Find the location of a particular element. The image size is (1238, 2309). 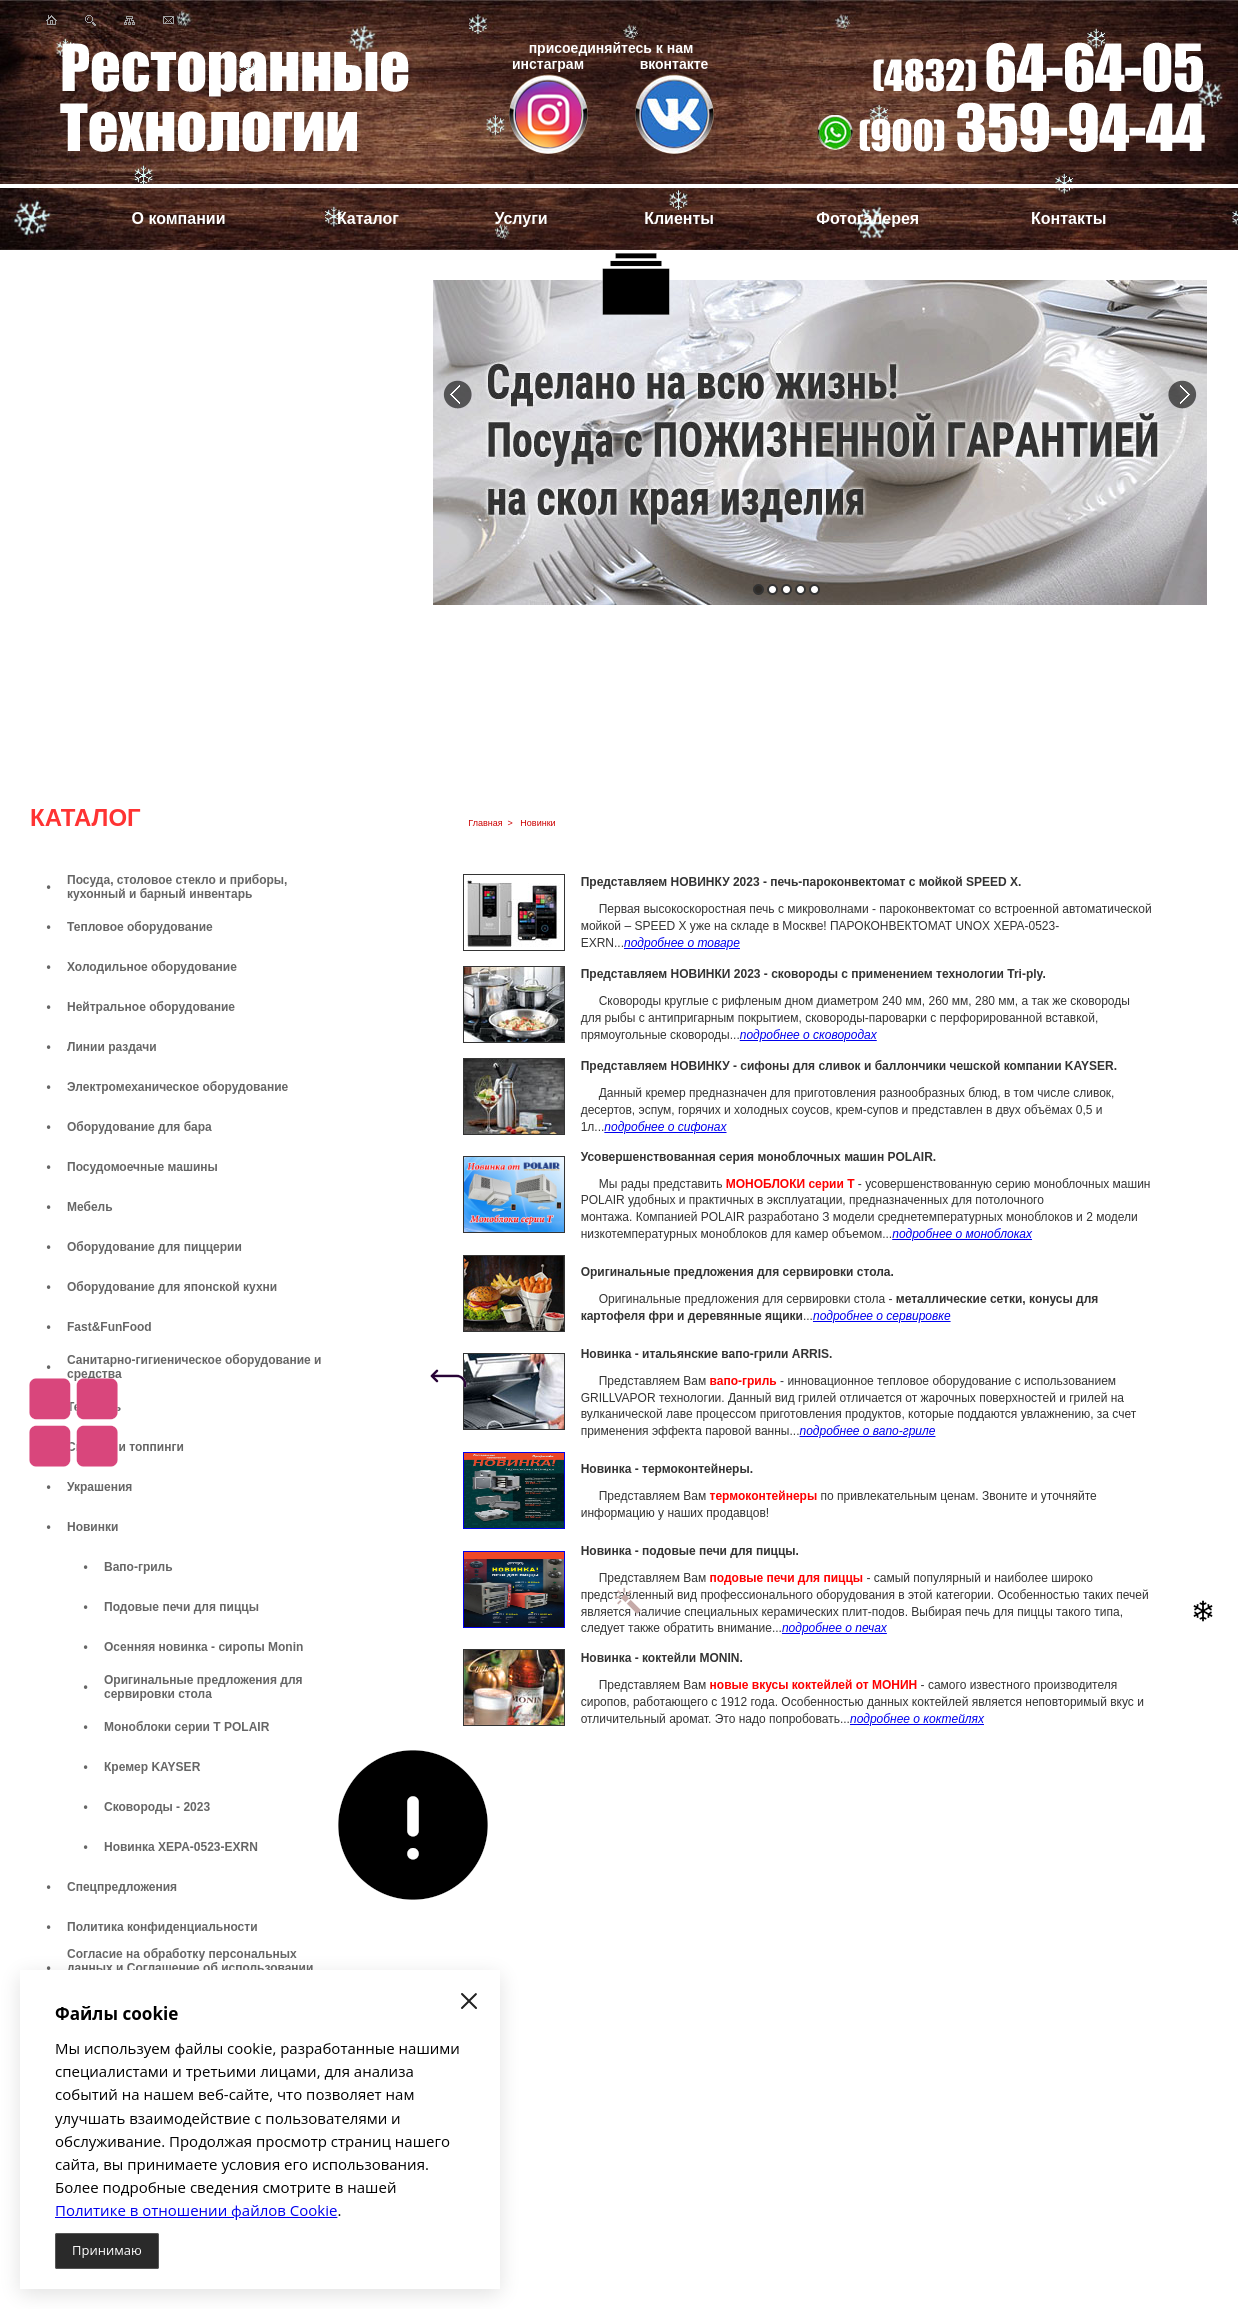

view your photo albums is located at coordinates (636, 284).